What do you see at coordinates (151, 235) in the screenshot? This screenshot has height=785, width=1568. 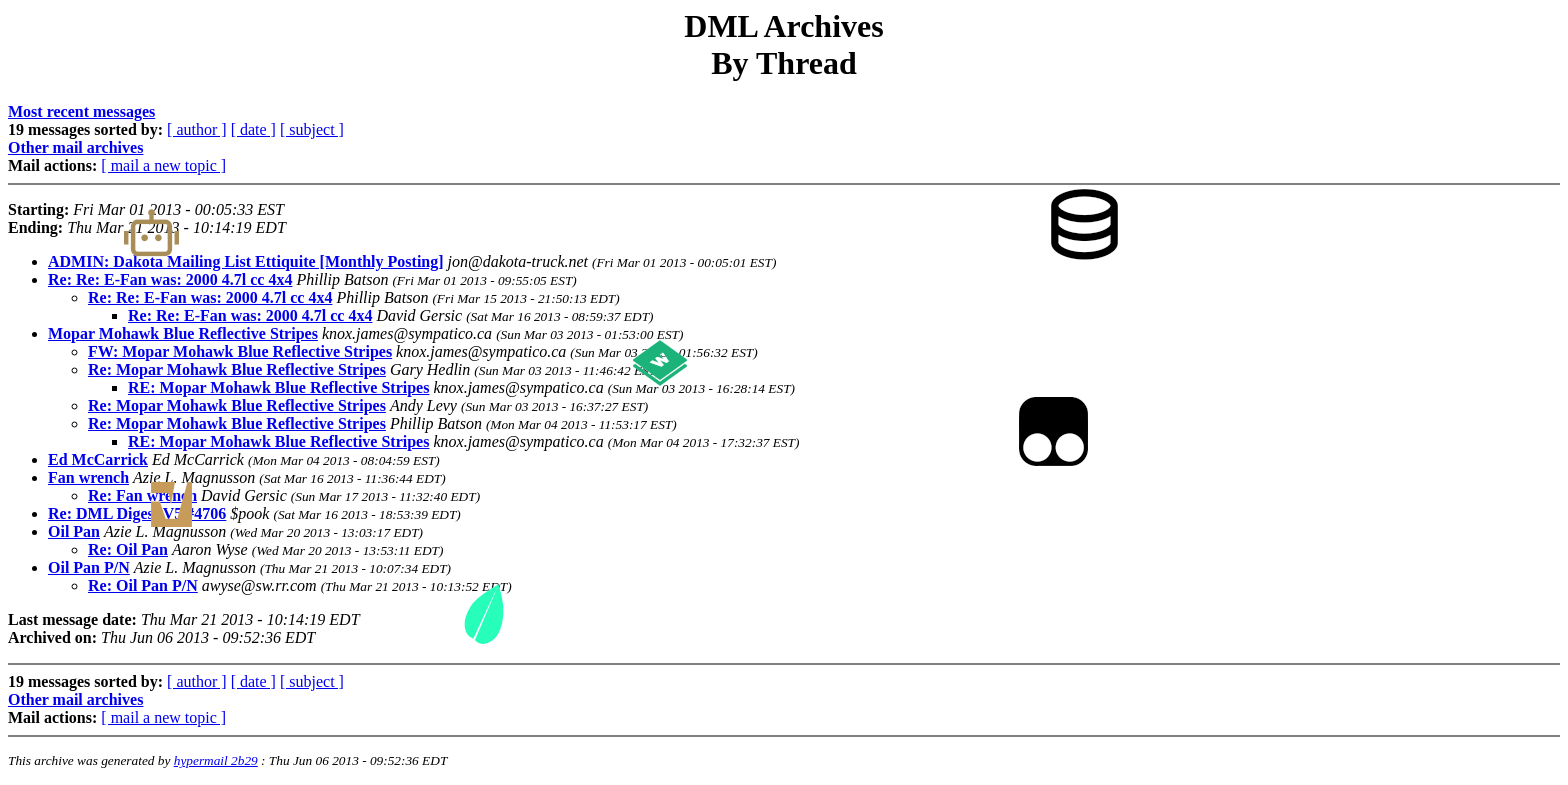 I see `access AI or chatbot features` at bounding box center [151, 235].